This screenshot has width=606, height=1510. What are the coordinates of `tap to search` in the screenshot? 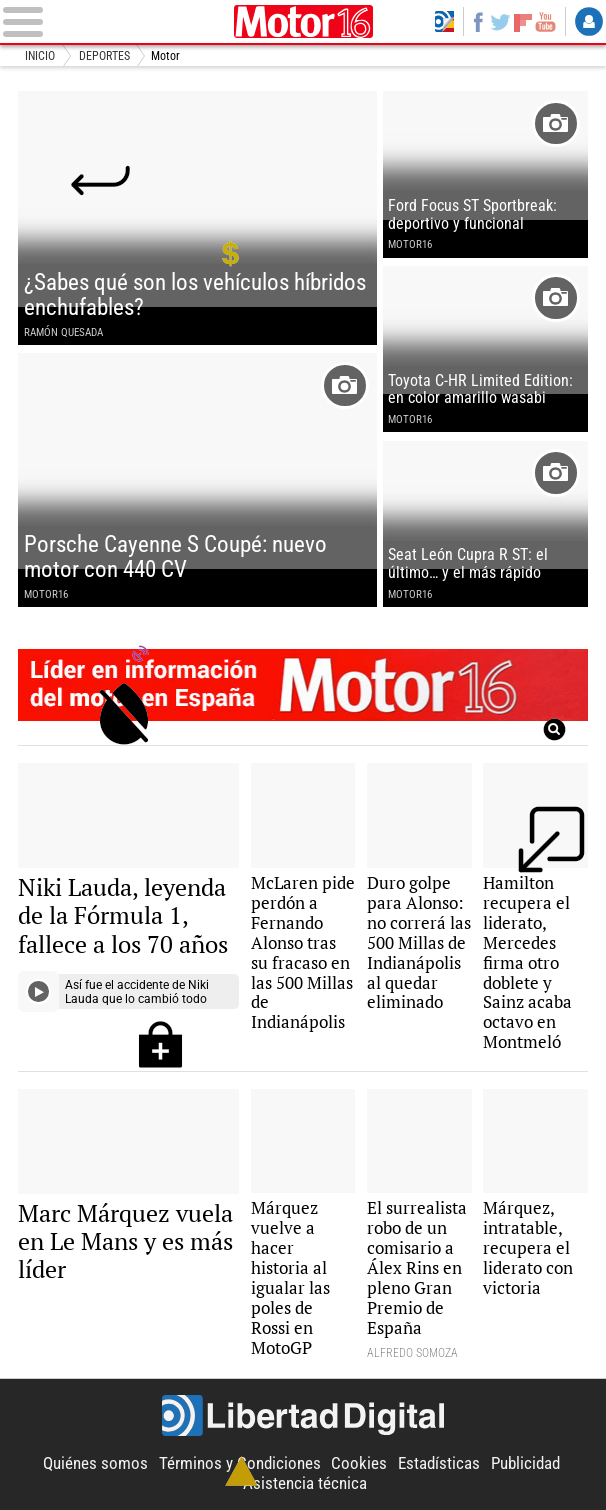 It's located at (554, 729).